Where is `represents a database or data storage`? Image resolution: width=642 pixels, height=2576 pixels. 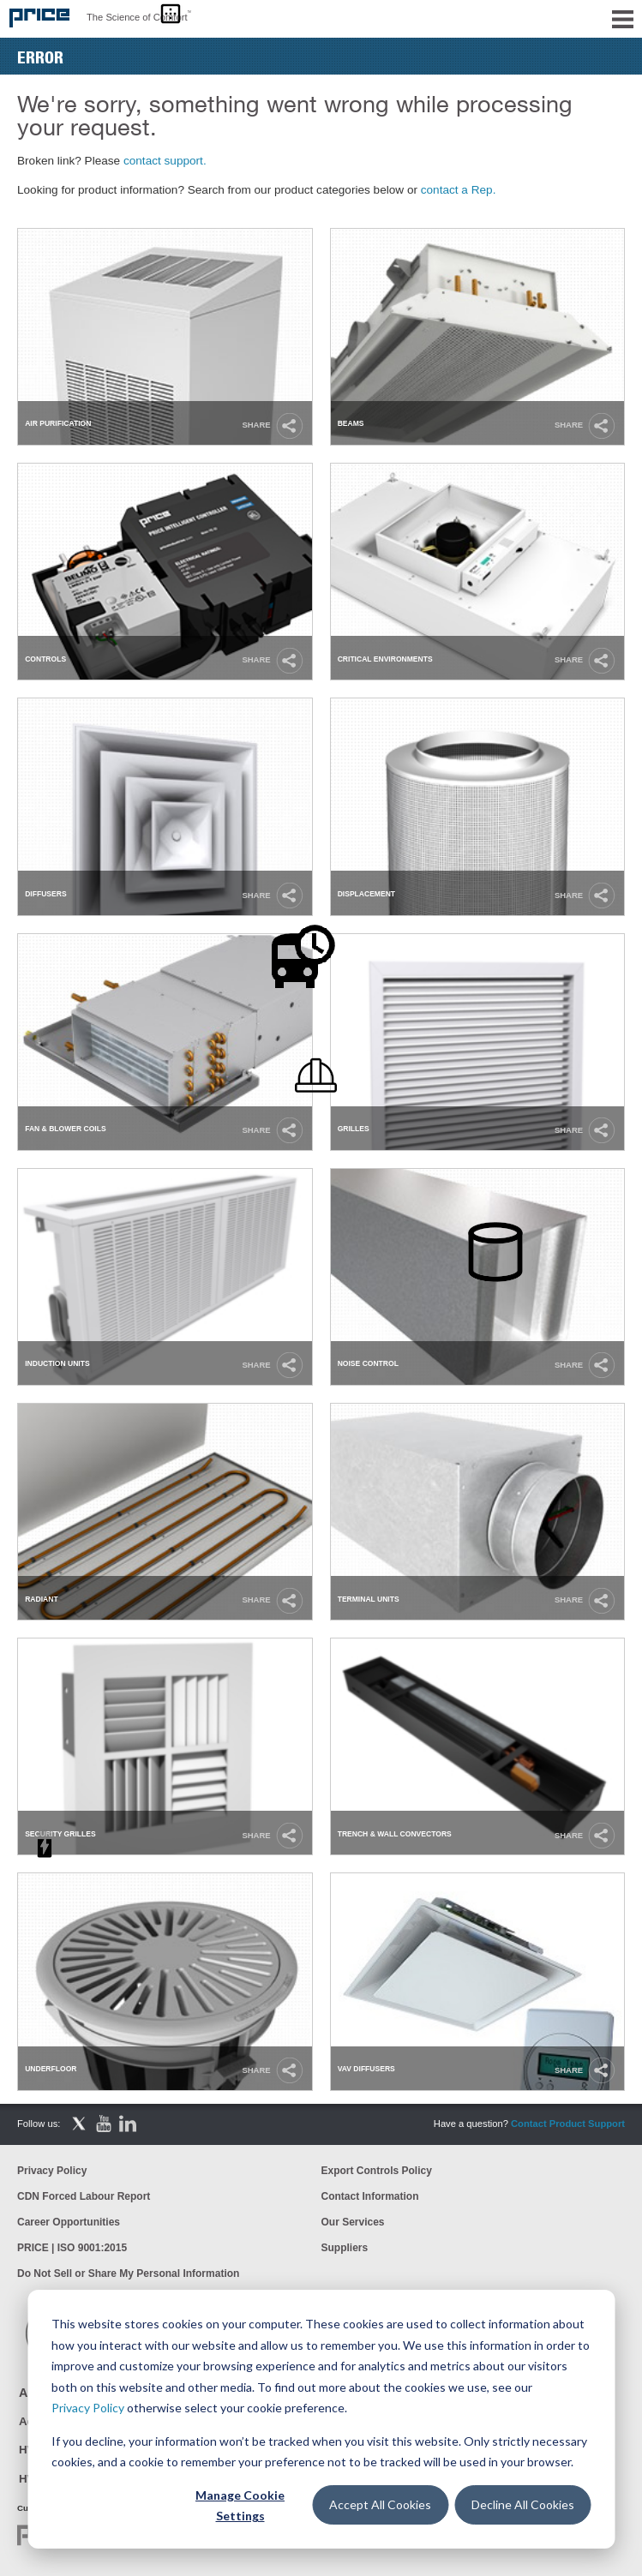 represents a database or data storage is located at coordinates (495, 1252).